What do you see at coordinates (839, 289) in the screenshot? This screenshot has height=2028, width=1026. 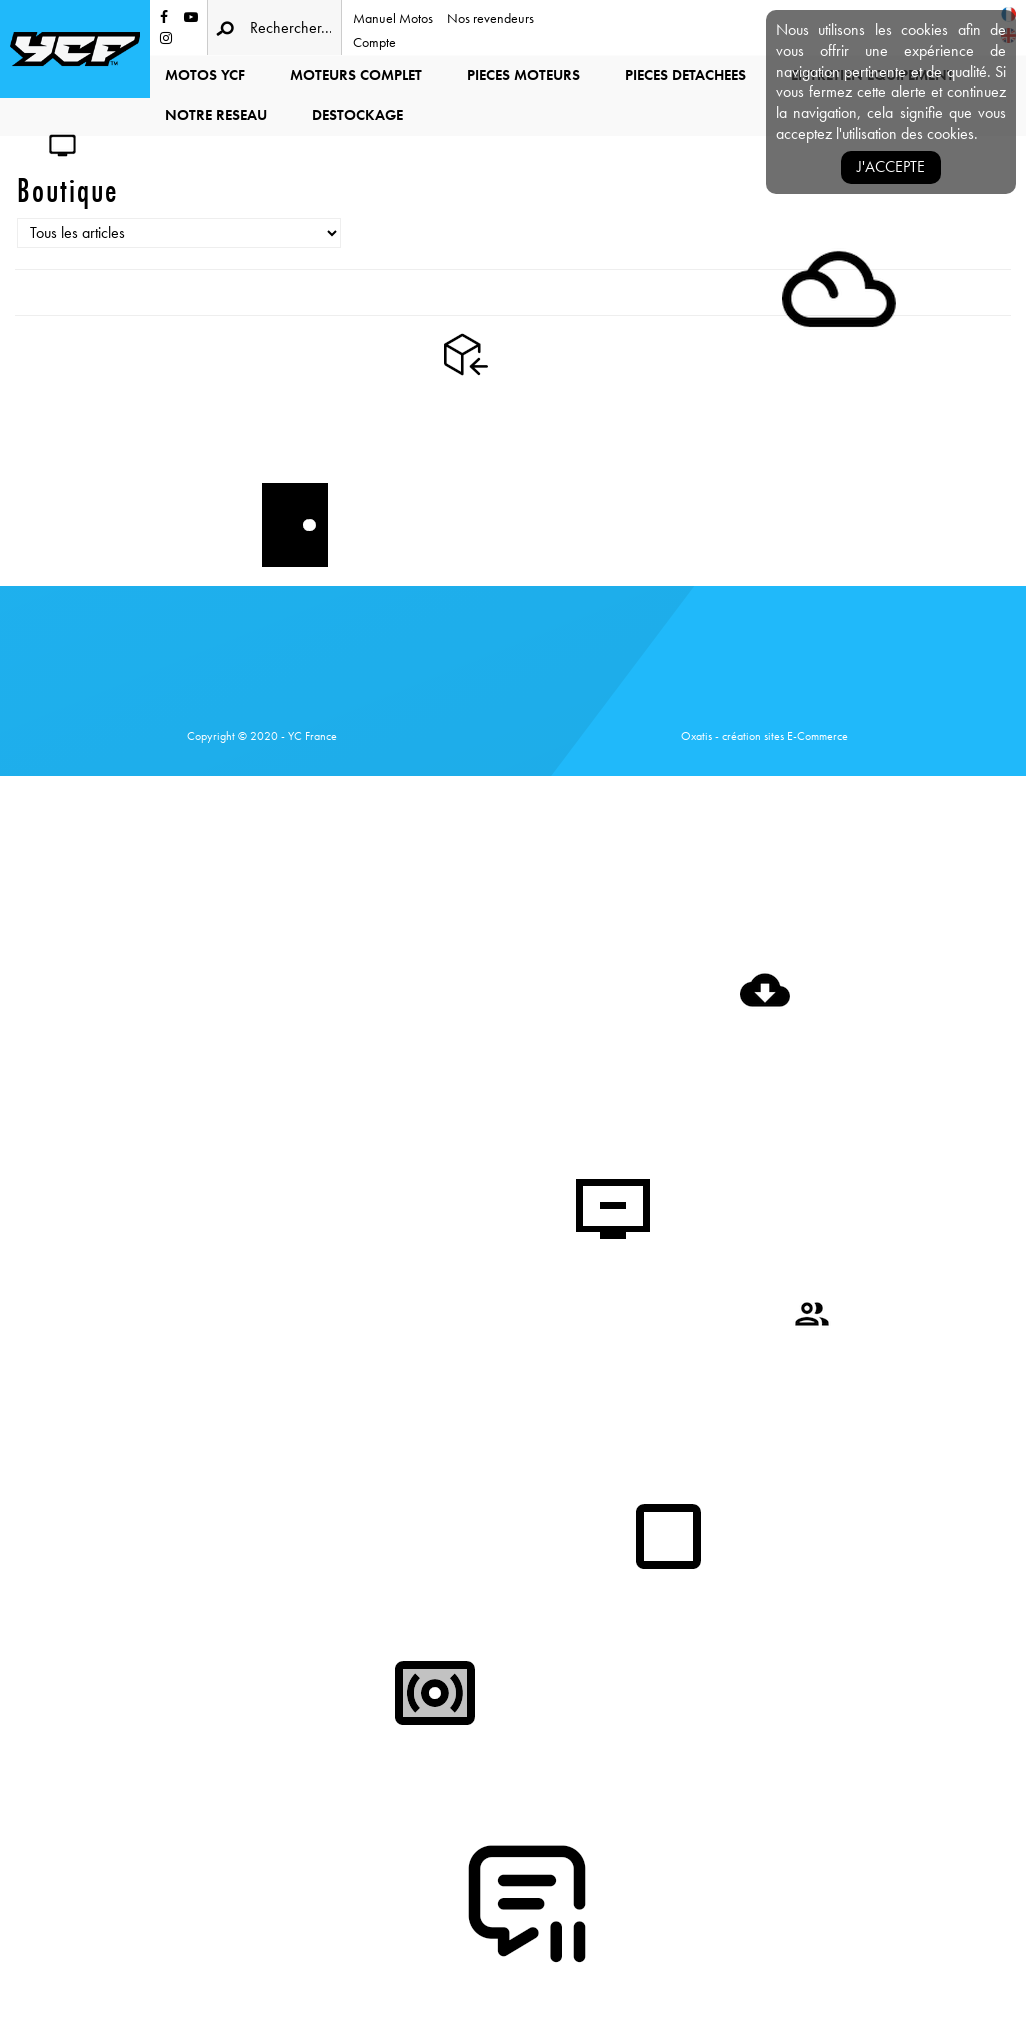 I see `indicates cloud storage or services` at bounding box center [839, 289].